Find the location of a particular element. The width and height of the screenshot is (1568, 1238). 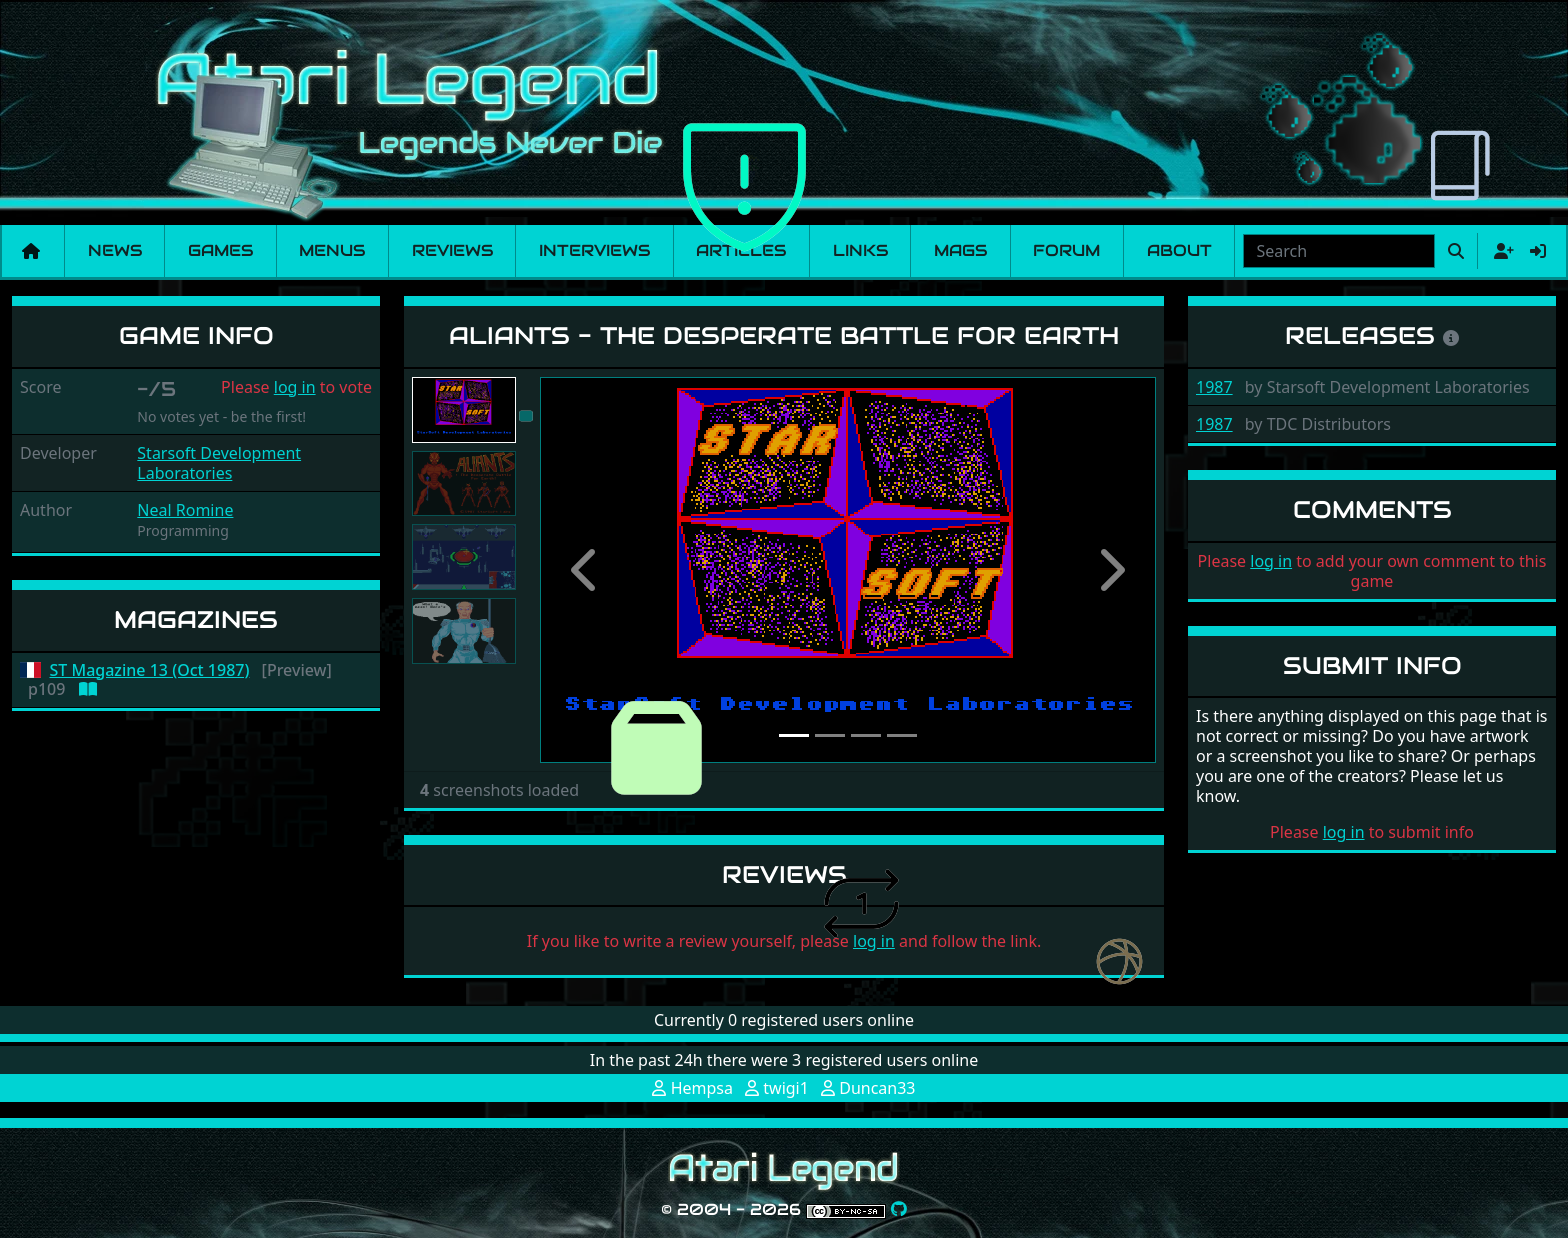

view towel or linen amenities is located at coordinates (1457, 165).